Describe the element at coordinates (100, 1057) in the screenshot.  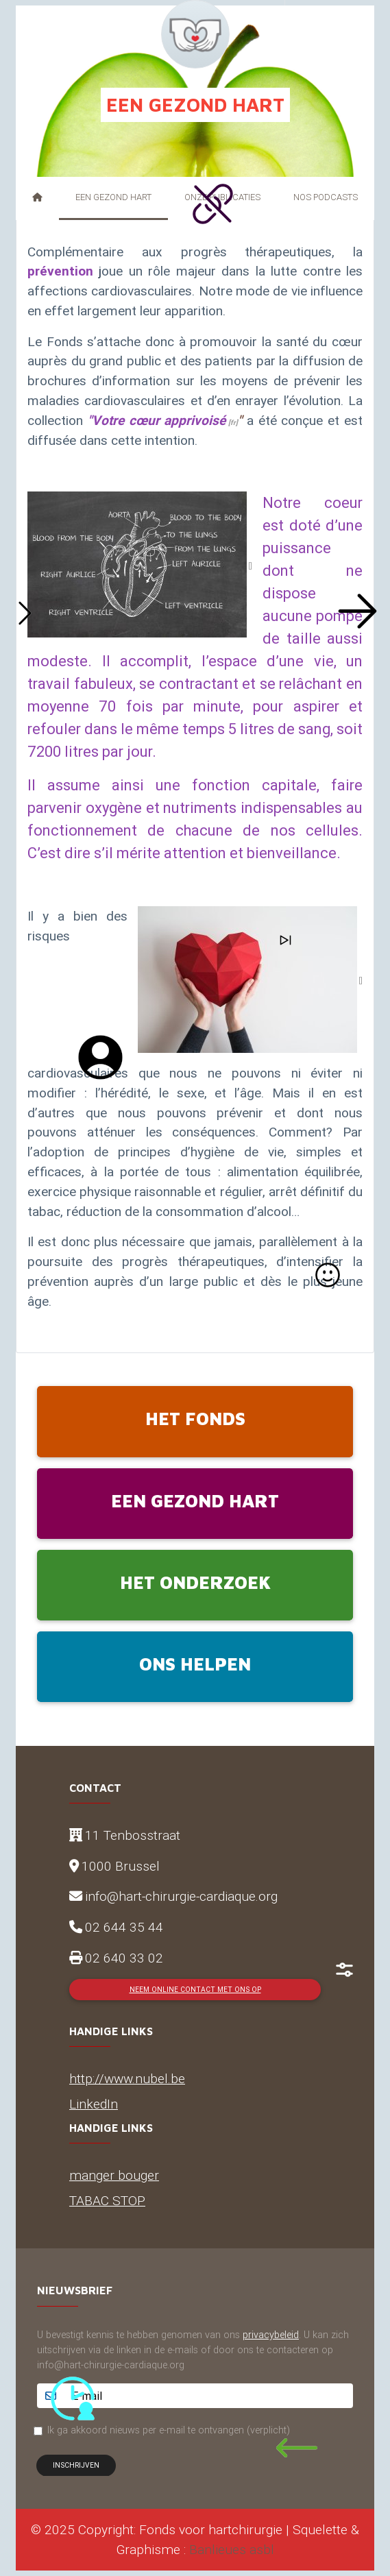
I see `view your profile` at that location.